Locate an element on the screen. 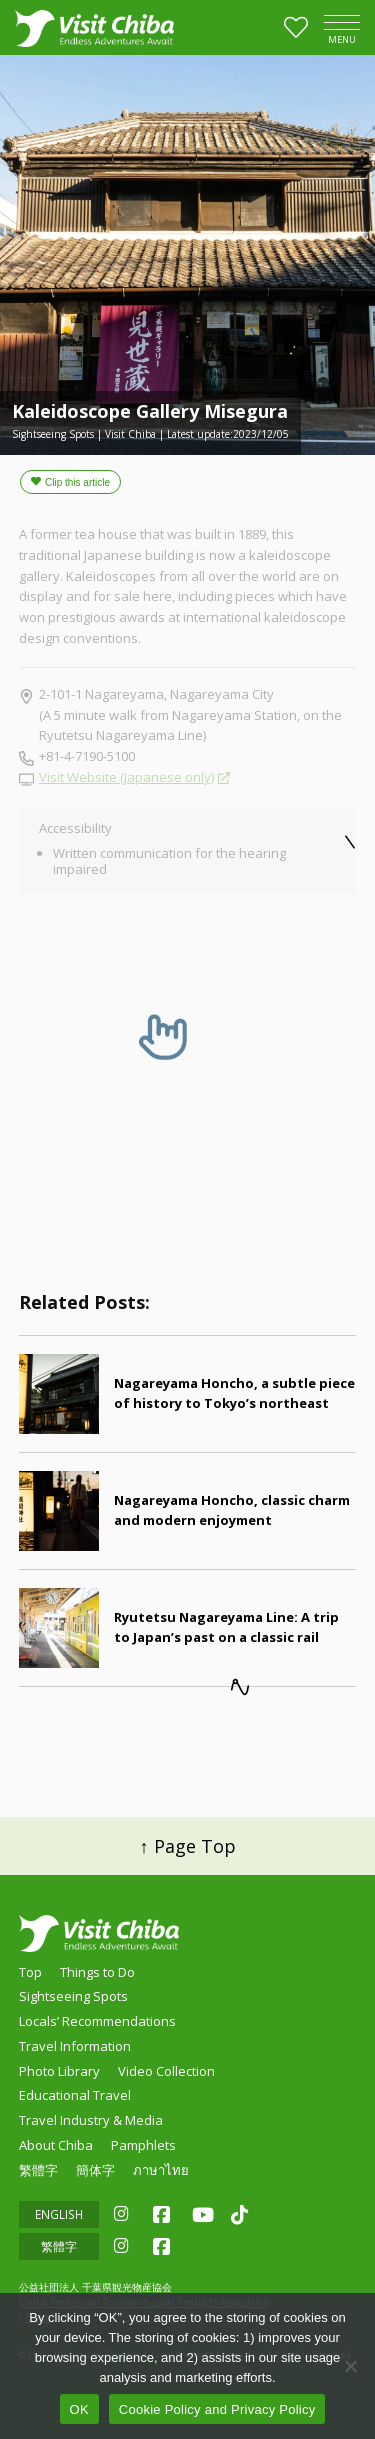 This screenshot has width=375, height=2439. apply maximum function to selected values is located at coordinates (240, 1687).